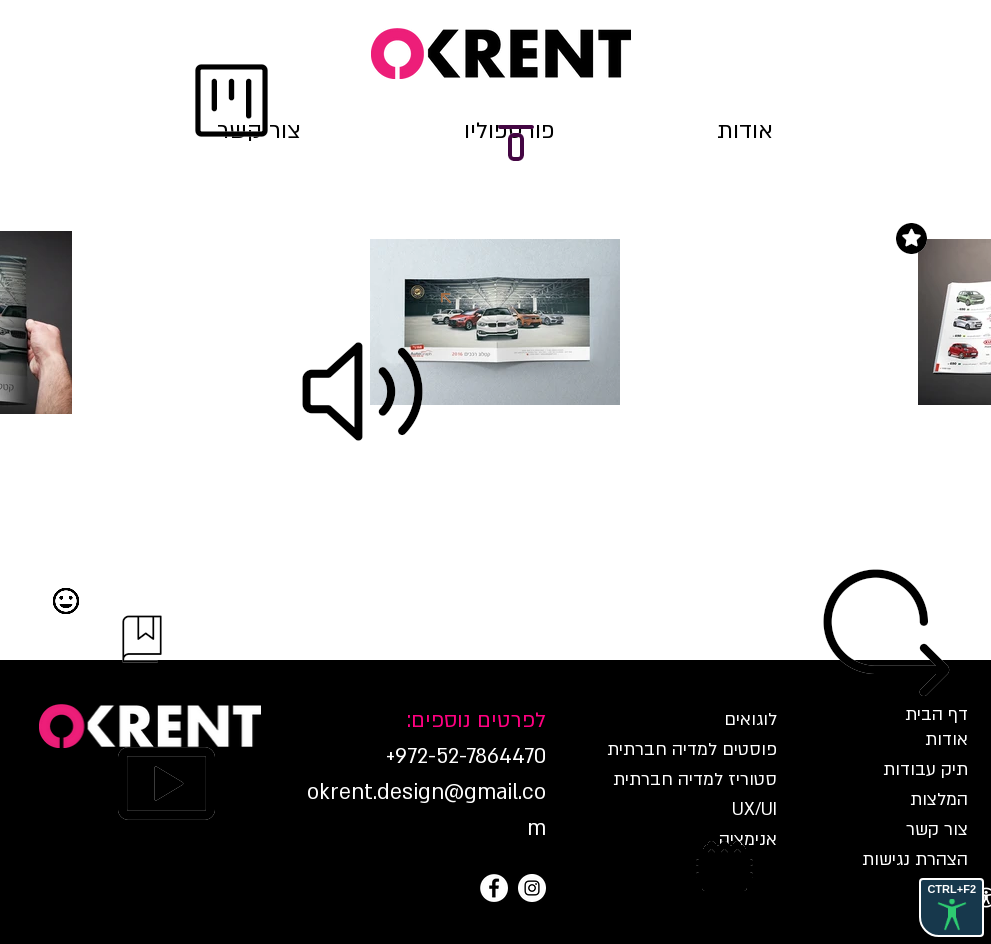 This screenshot has width=991, height=944. Describe the element at coordinates (231, 100) in the screenshot. I see `open project board` at that location.